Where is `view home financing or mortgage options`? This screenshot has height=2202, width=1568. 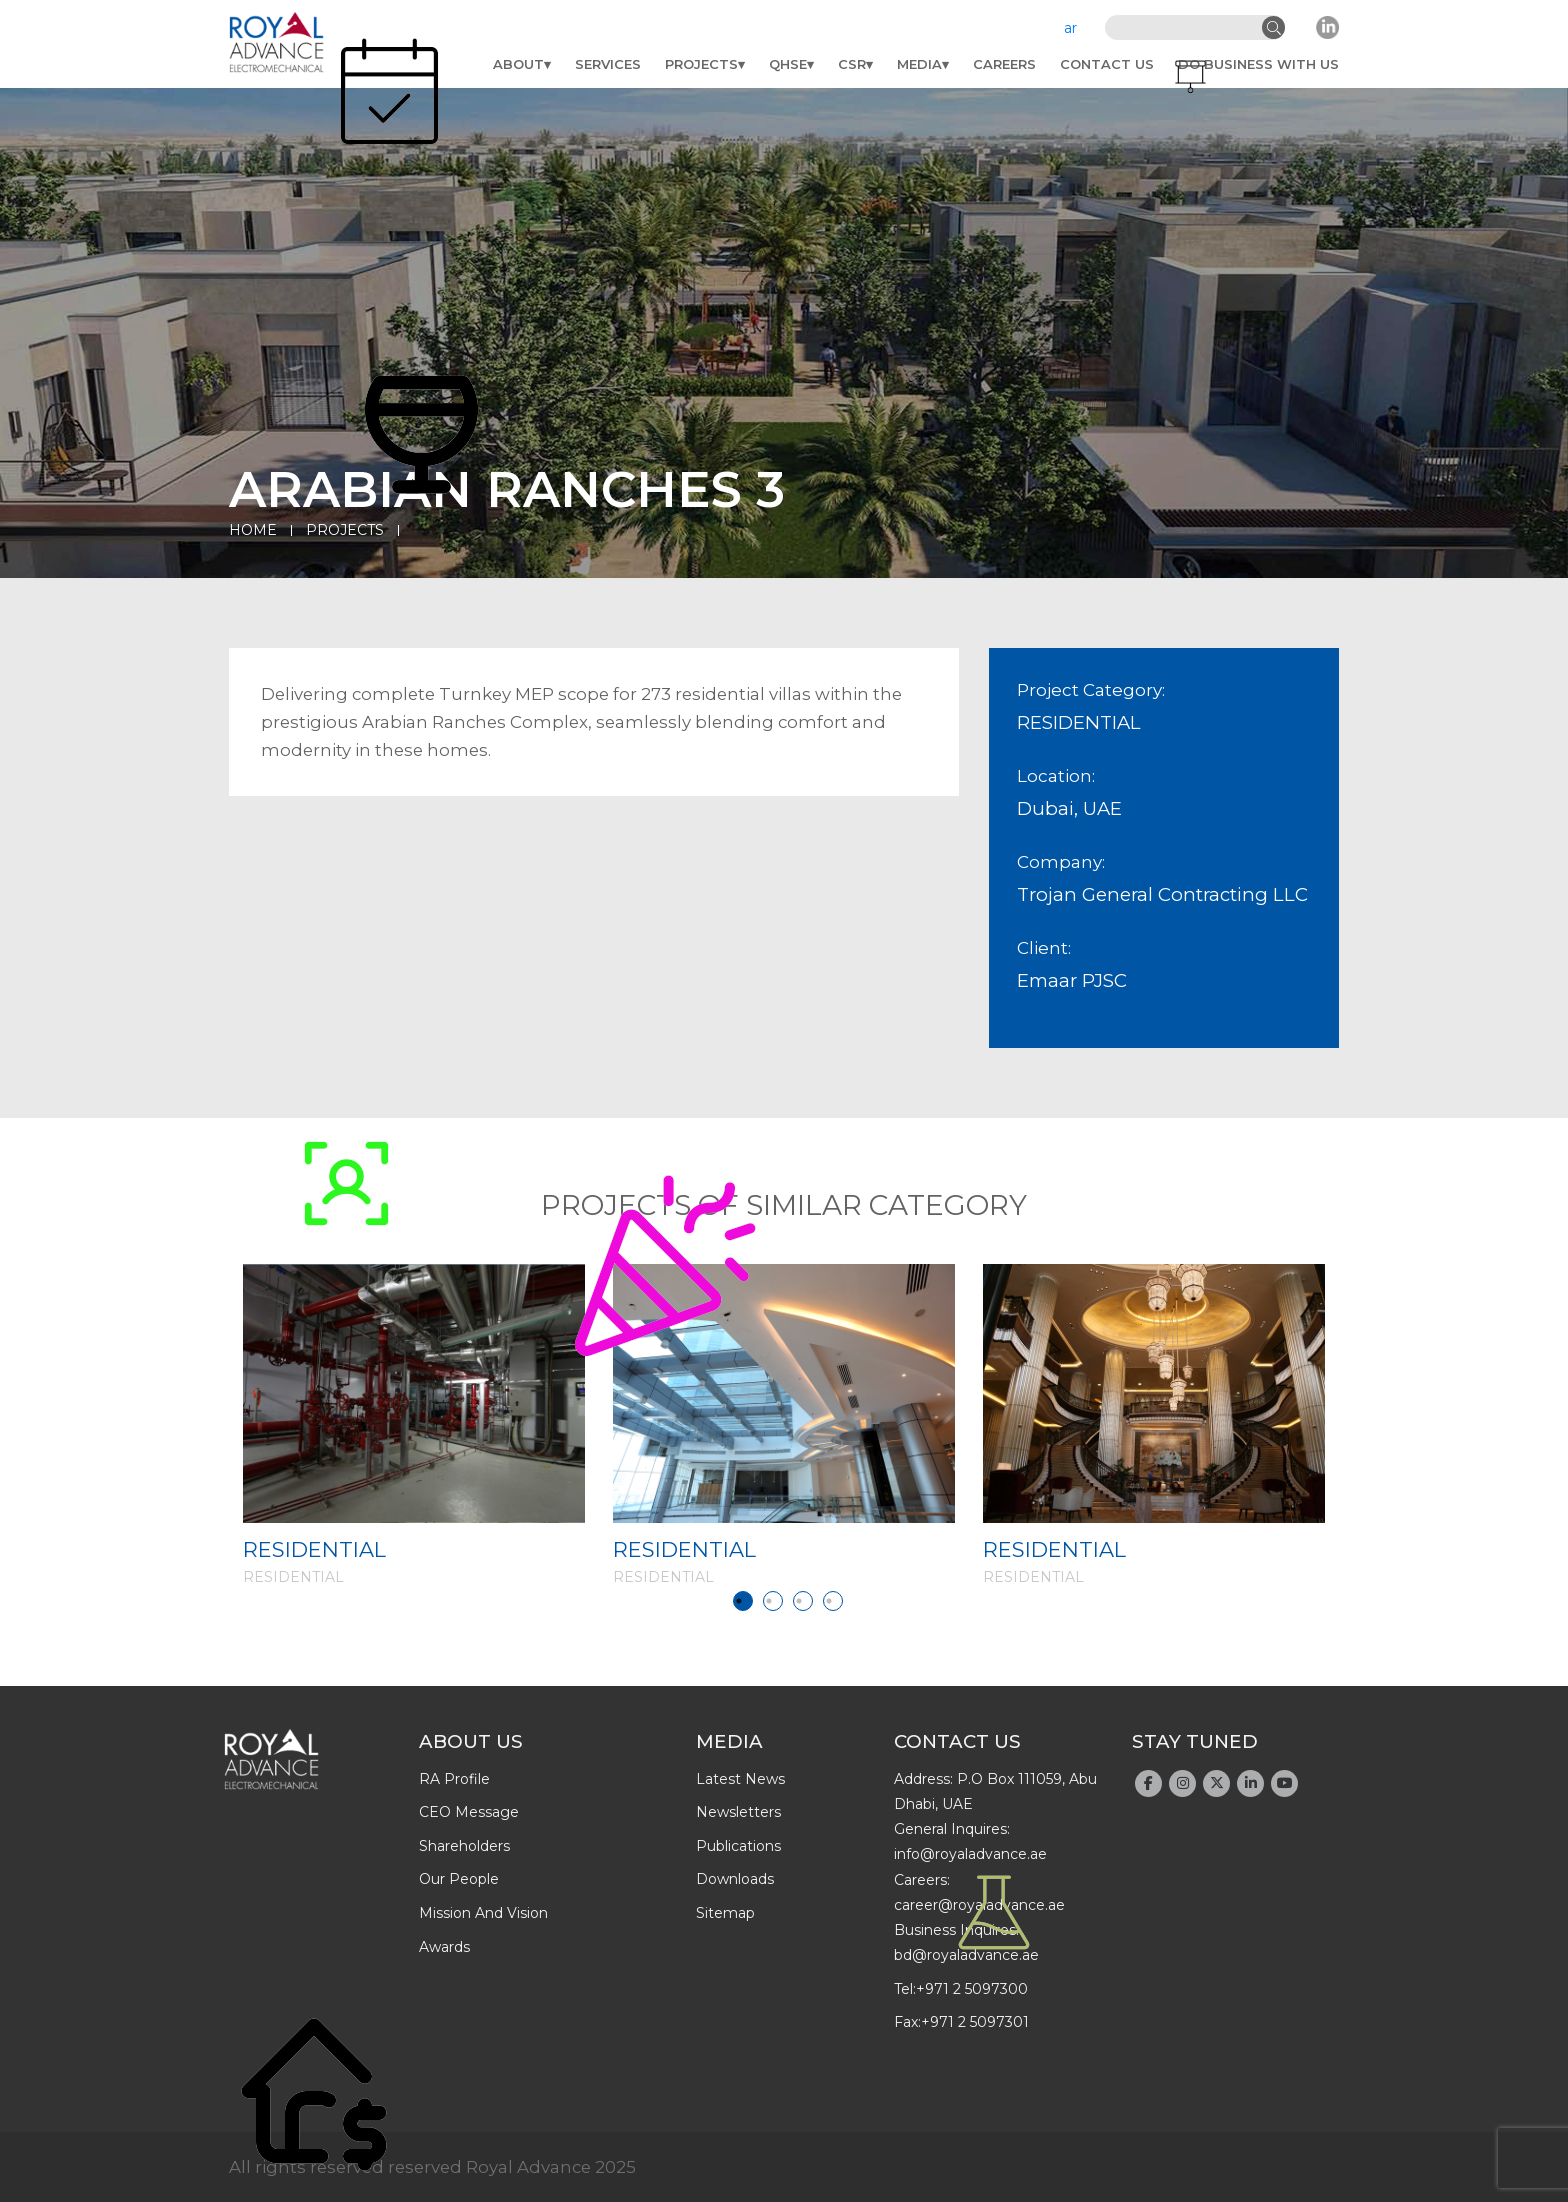
view home financing or mortgage options is located at coordinates (314, 2091).